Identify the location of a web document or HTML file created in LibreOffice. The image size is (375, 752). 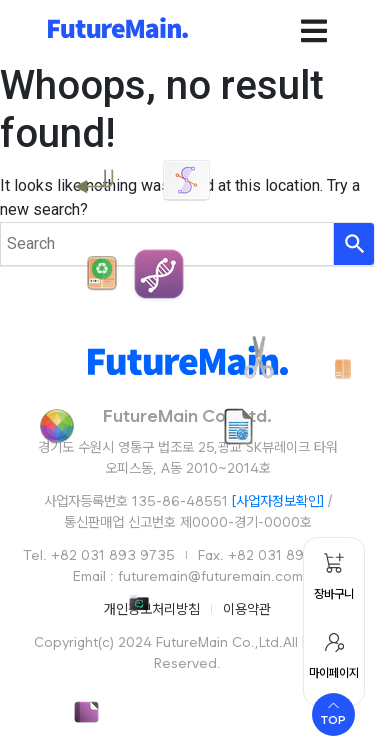
(238, 426).